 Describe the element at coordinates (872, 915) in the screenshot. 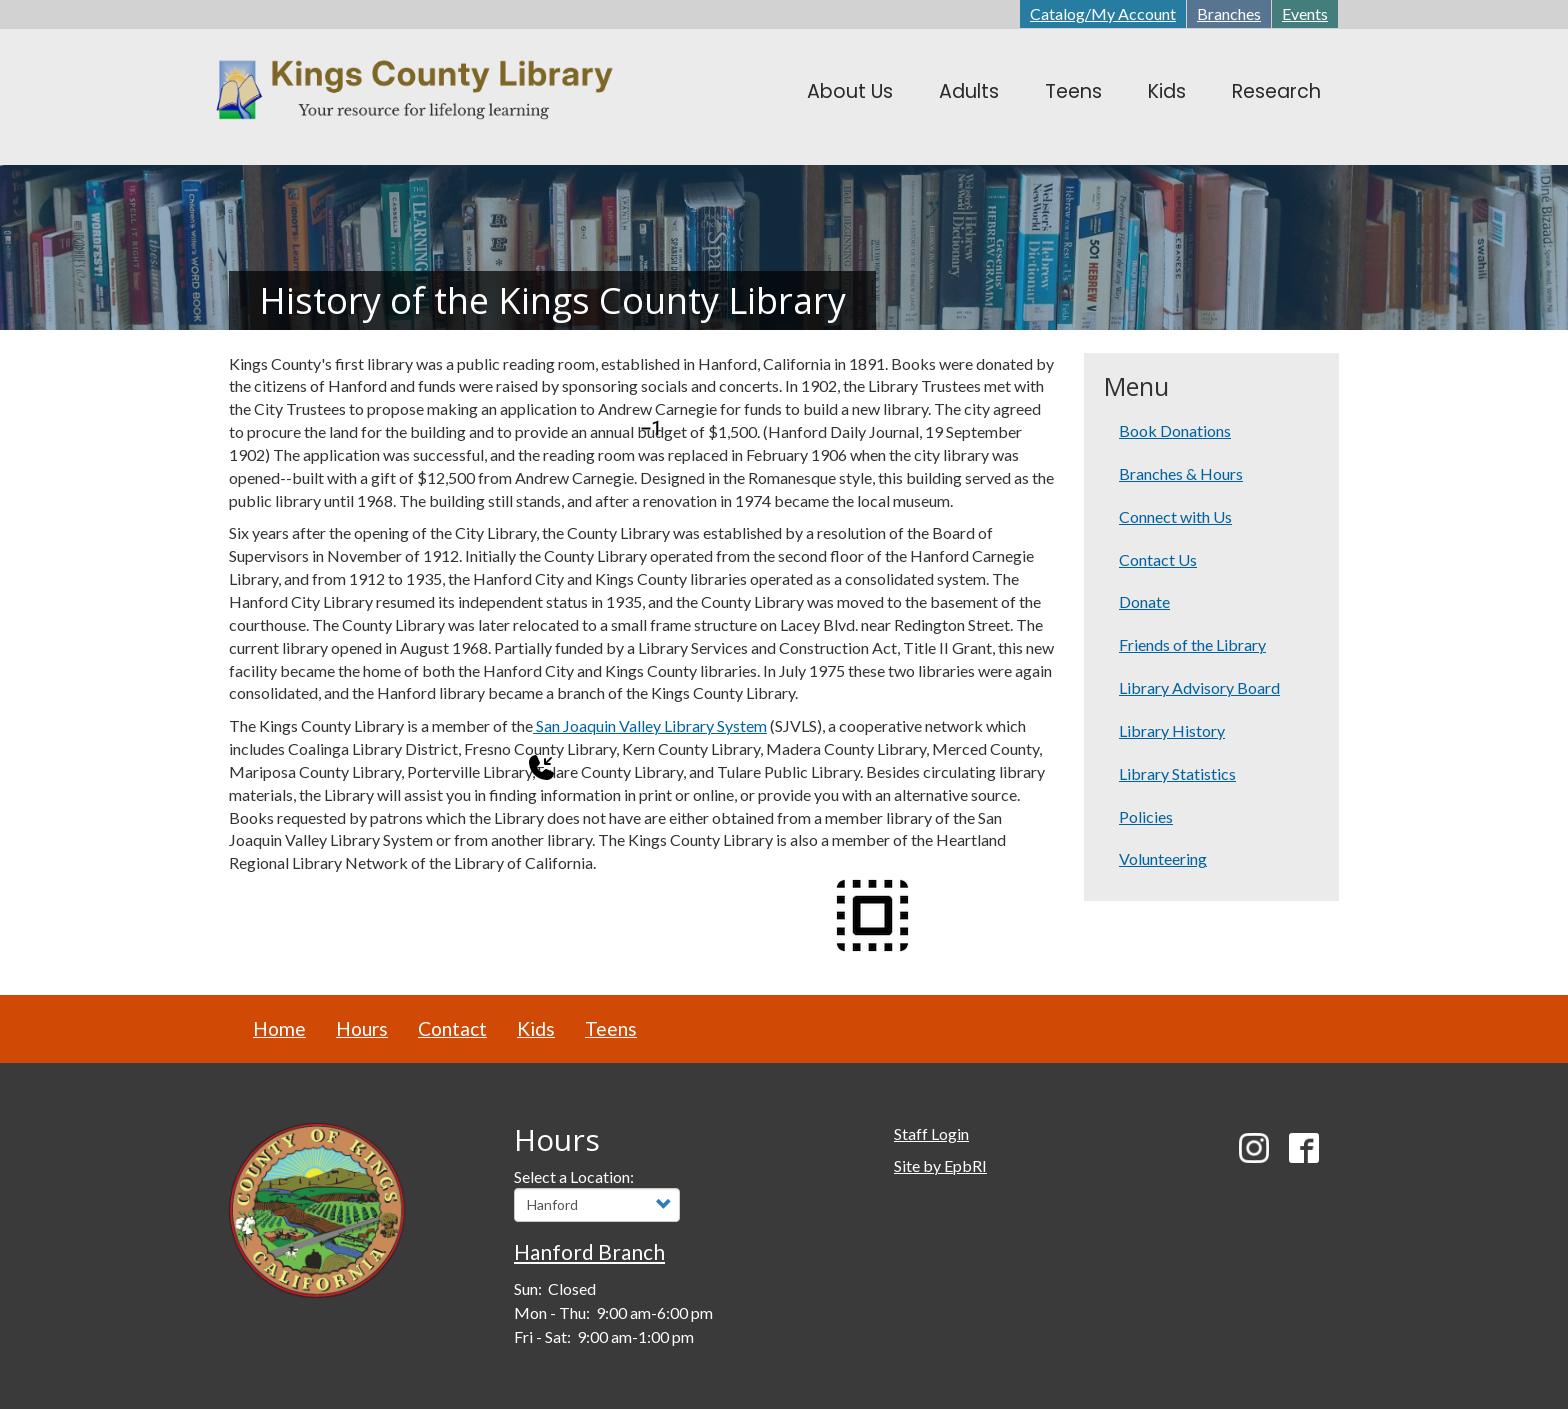

I see `select all items in a list or view` at that location.